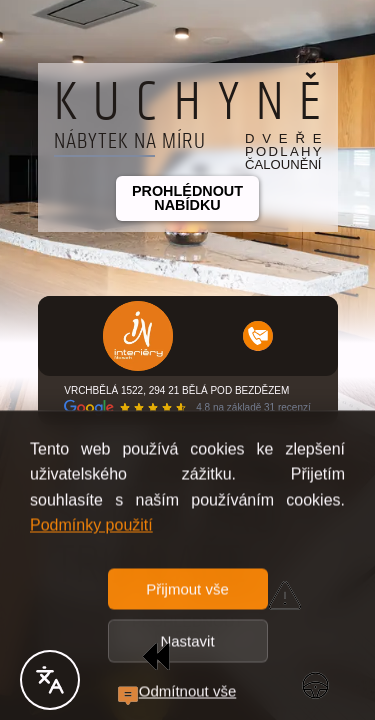  I want to click on open chat or messaging, so click(128, 695).